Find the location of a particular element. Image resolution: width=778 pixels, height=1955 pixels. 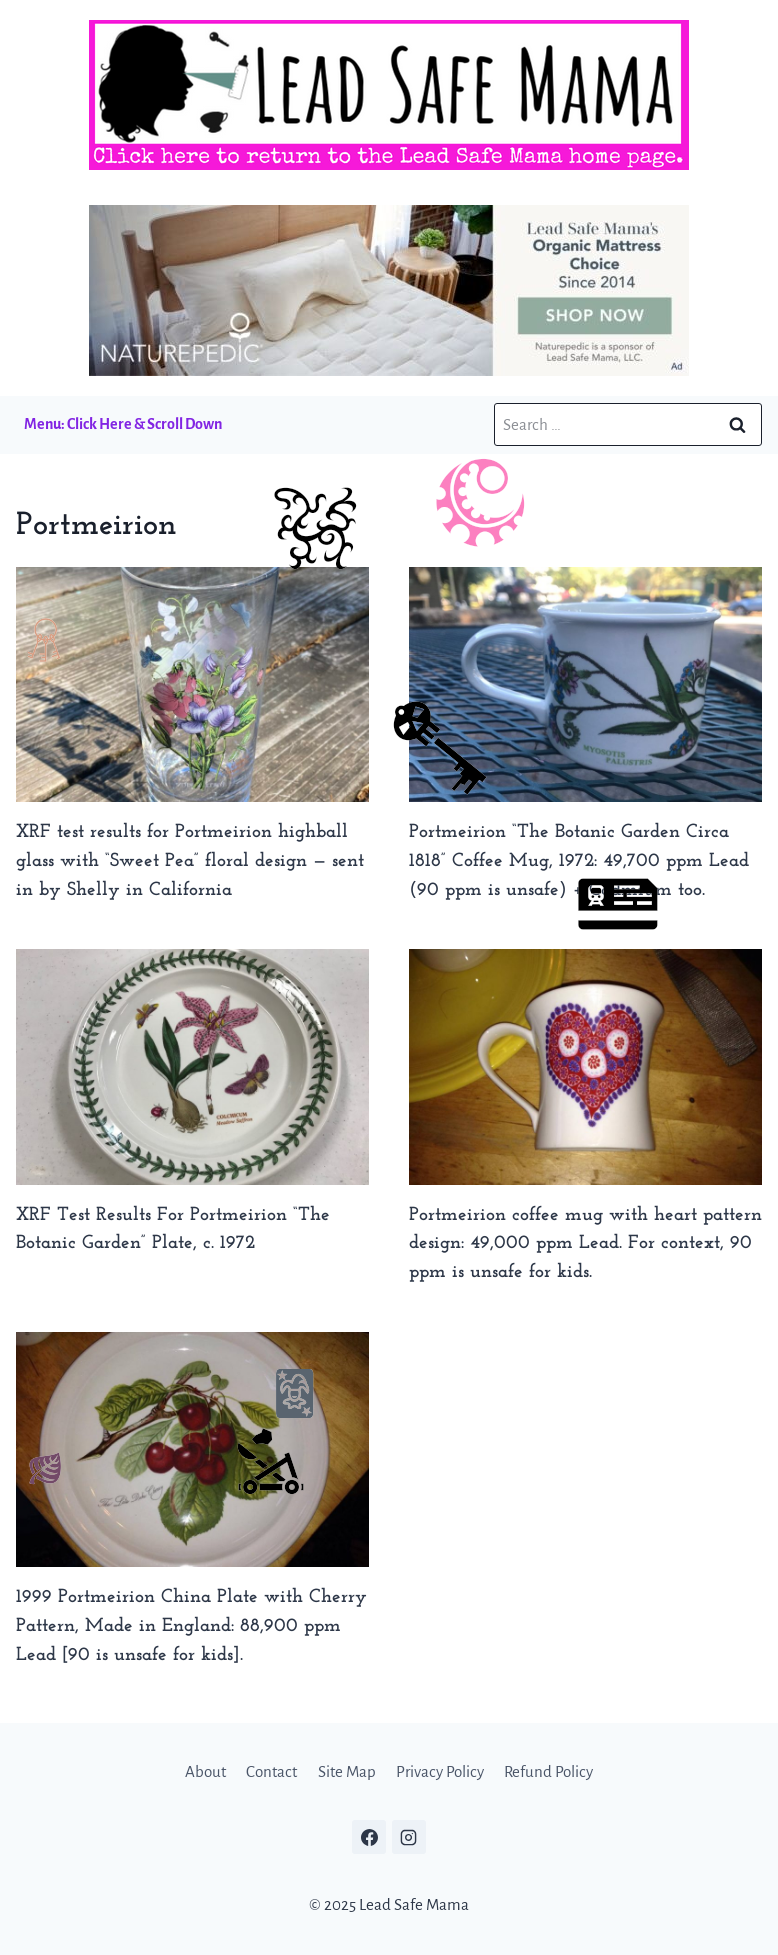

access saved passwords or credentials is located at coordinates (44, 640).